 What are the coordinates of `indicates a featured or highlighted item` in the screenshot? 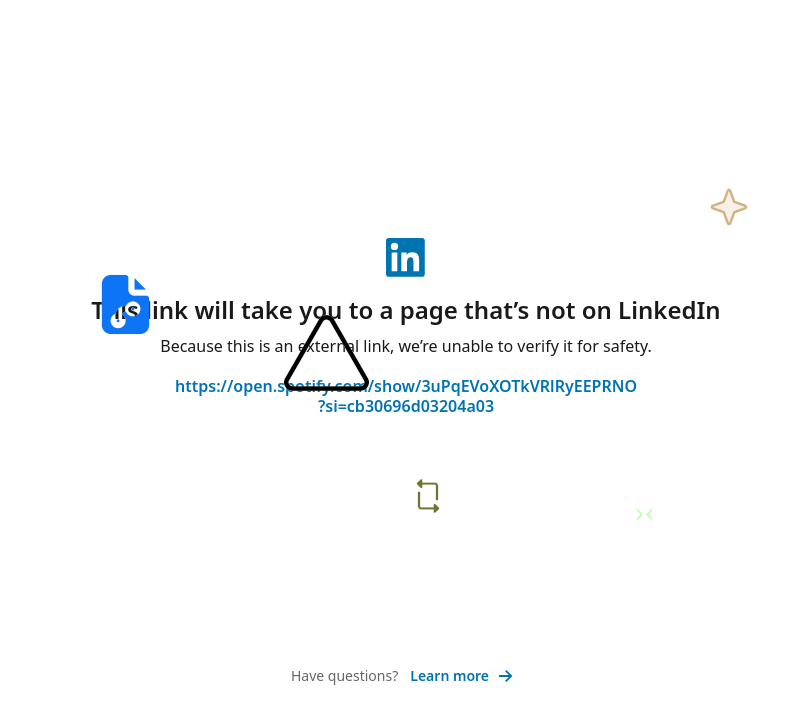 It's located at (729, 207).